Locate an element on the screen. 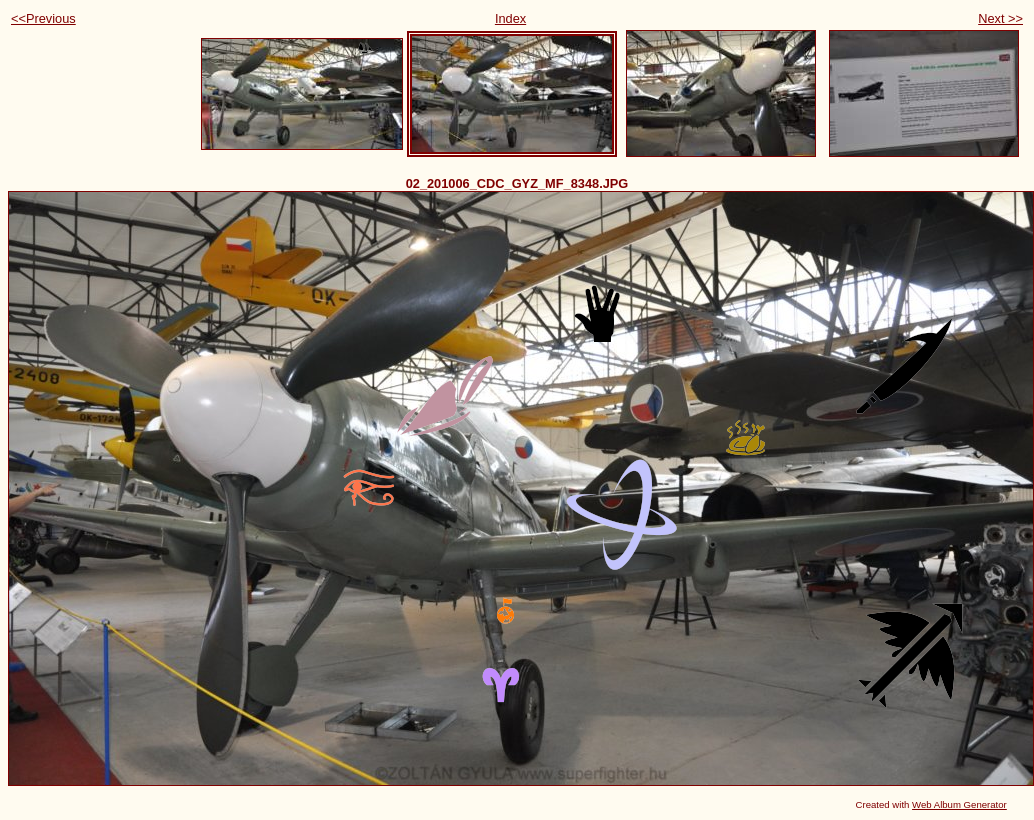 The height and width of the screenshot is (820, 1034). access 3D rotation or orbit controls is located at coordinates (622, 514).